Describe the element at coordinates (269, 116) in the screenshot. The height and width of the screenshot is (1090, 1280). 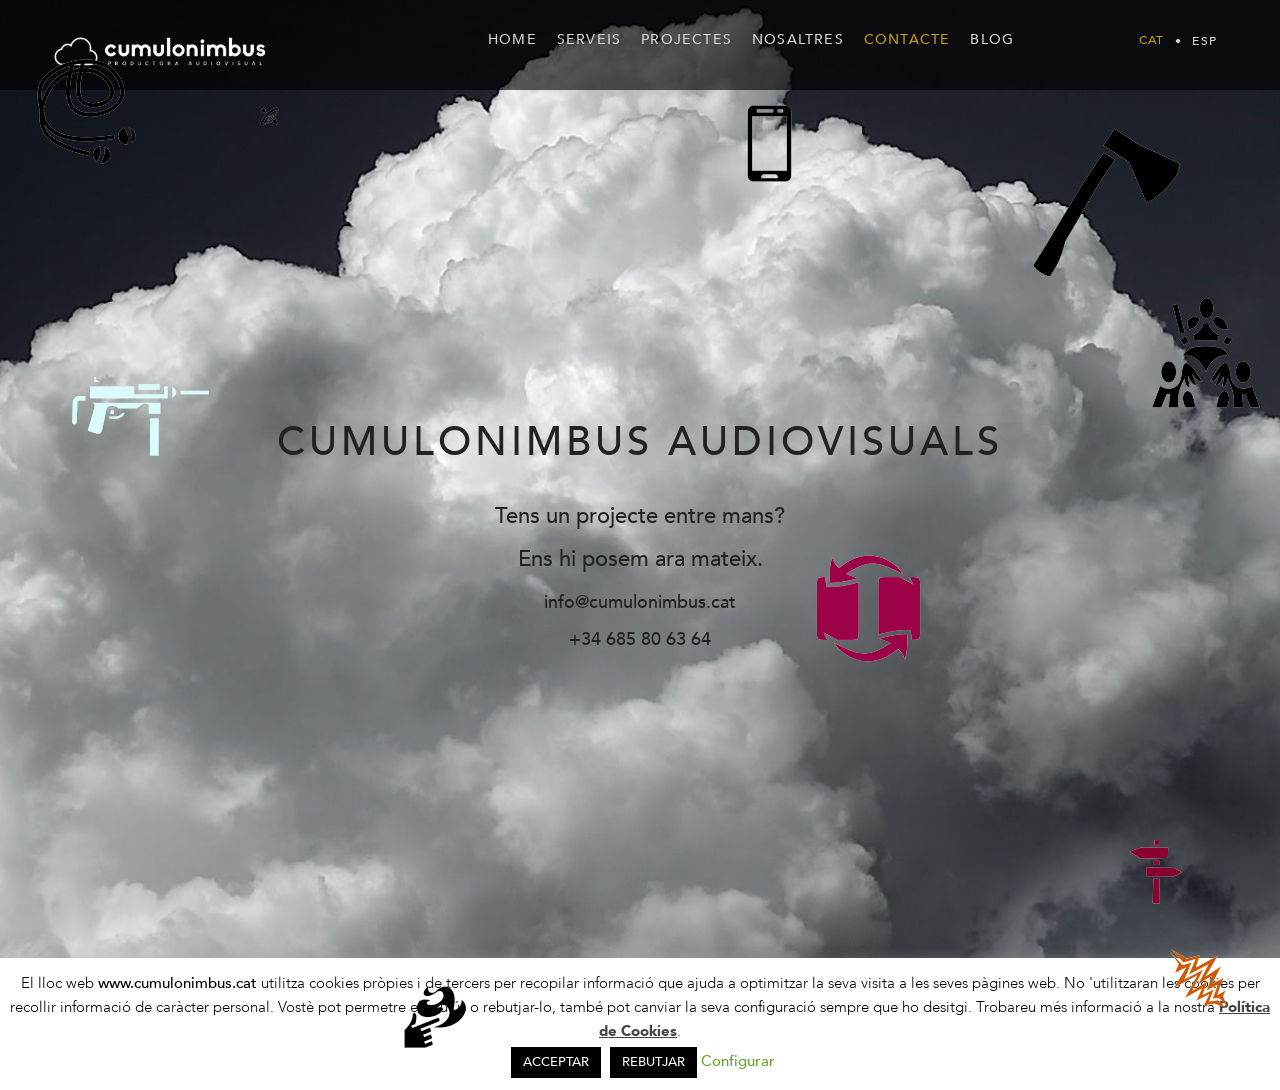
I see `activate rapid or accelerated movement` at that location.